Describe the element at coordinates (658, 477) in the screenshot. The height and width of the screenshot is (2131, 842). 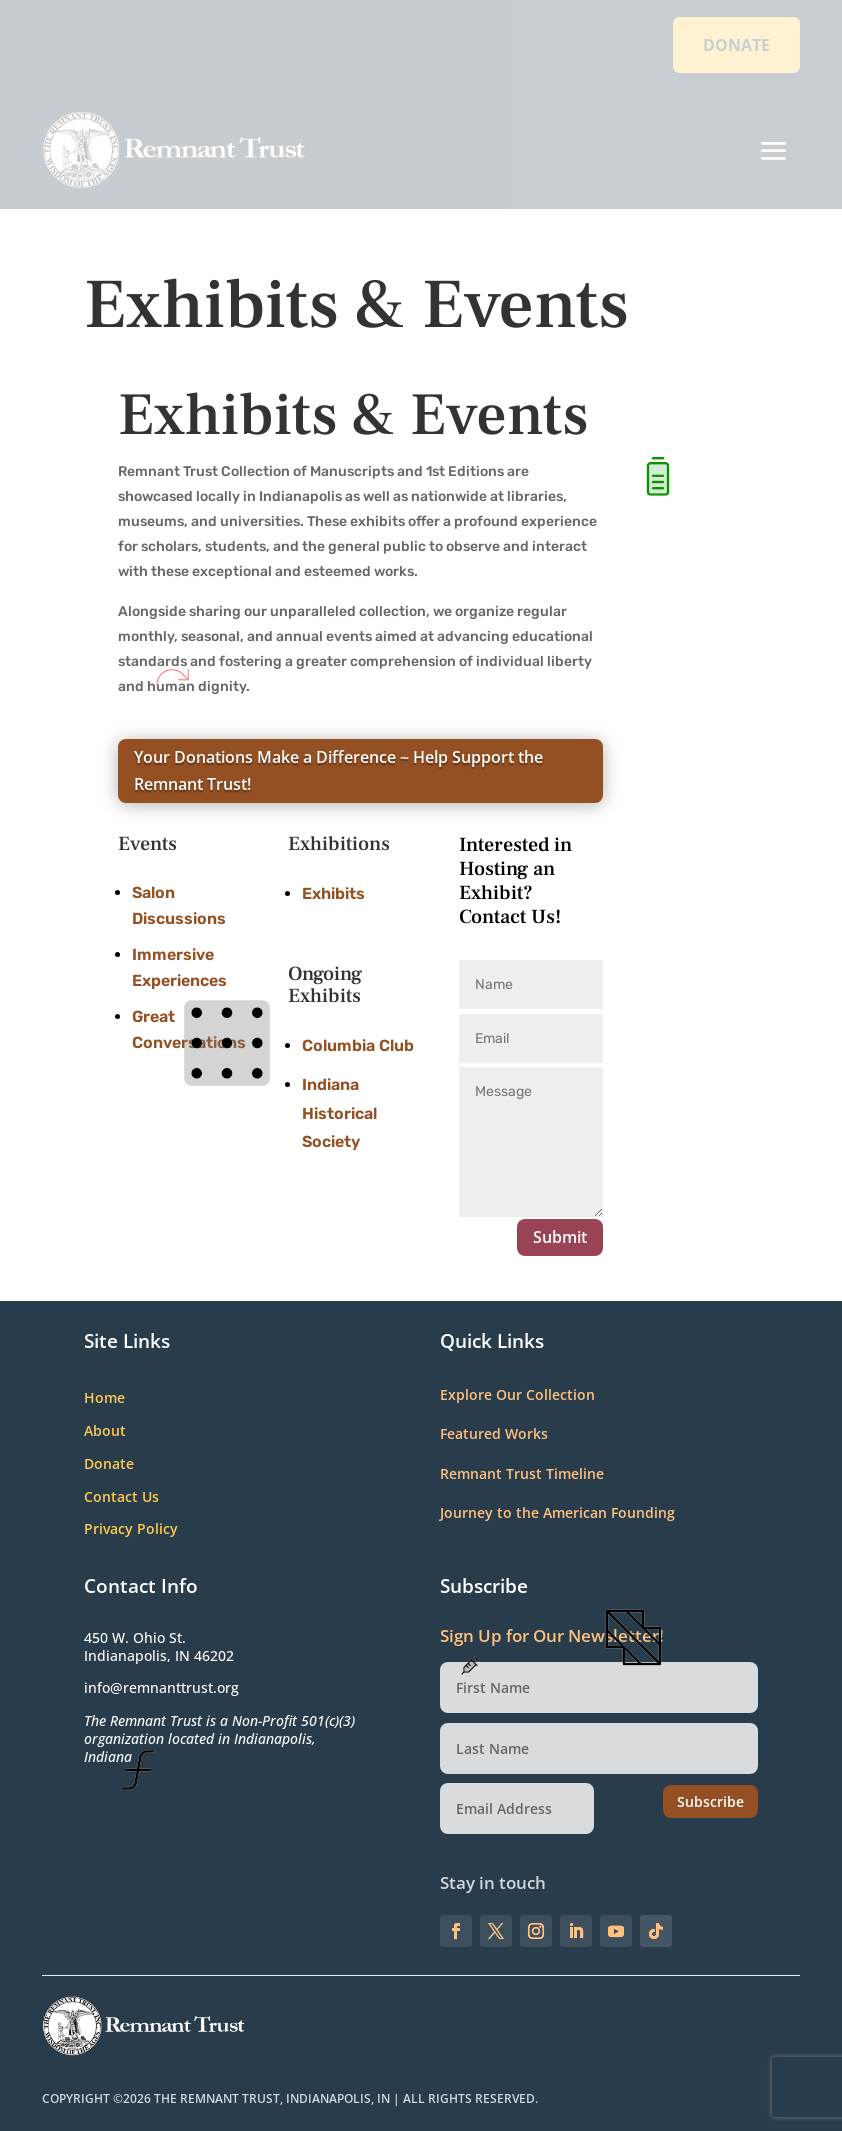
I see `indicates high battery level` at that location.